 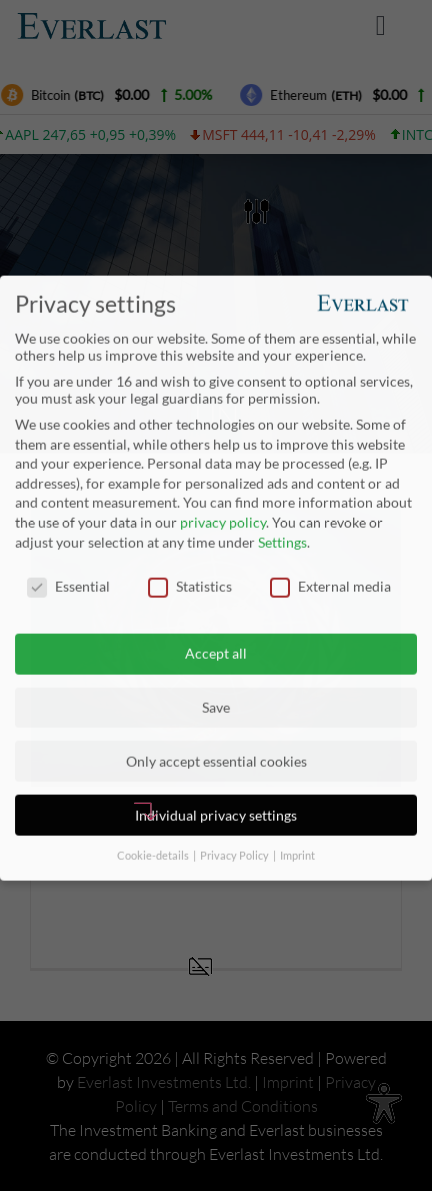 I want to click on view candlestick chart for stock or crypto trading, so click(x=256, y=211).